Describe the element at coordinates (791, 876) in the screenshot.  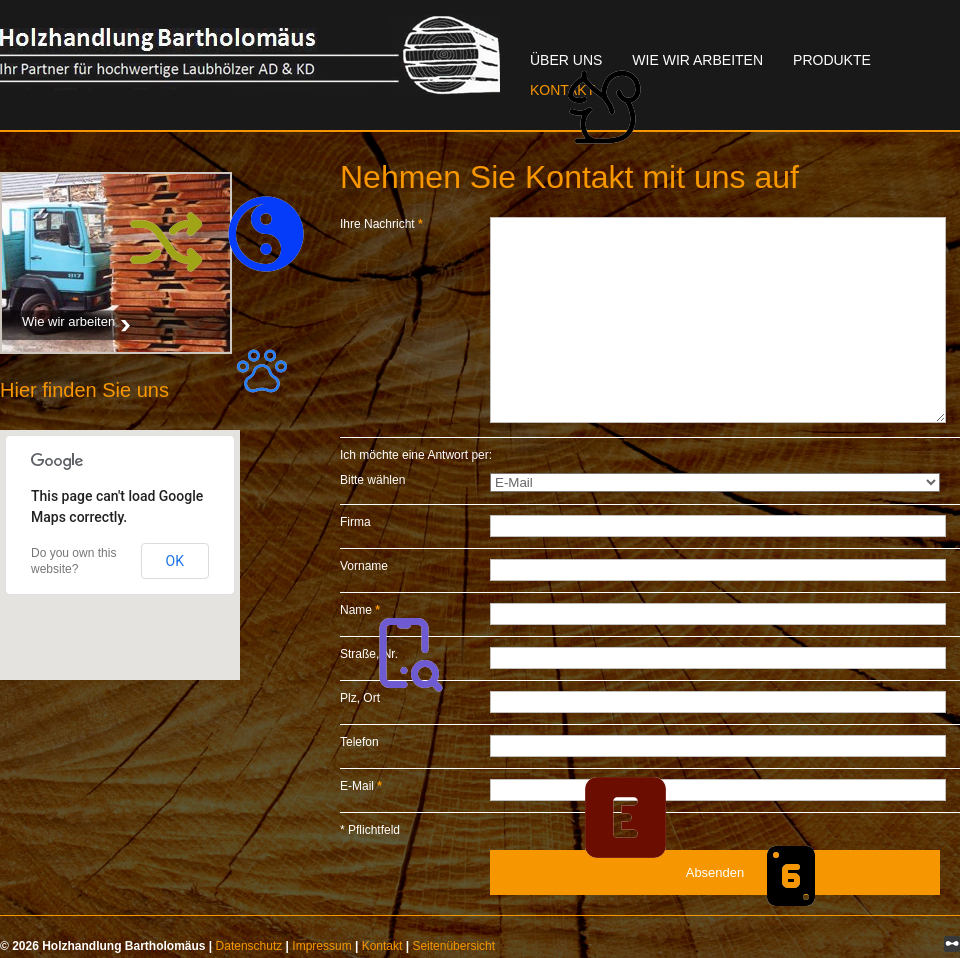
I see `a six of any suit in a card game` at that location.